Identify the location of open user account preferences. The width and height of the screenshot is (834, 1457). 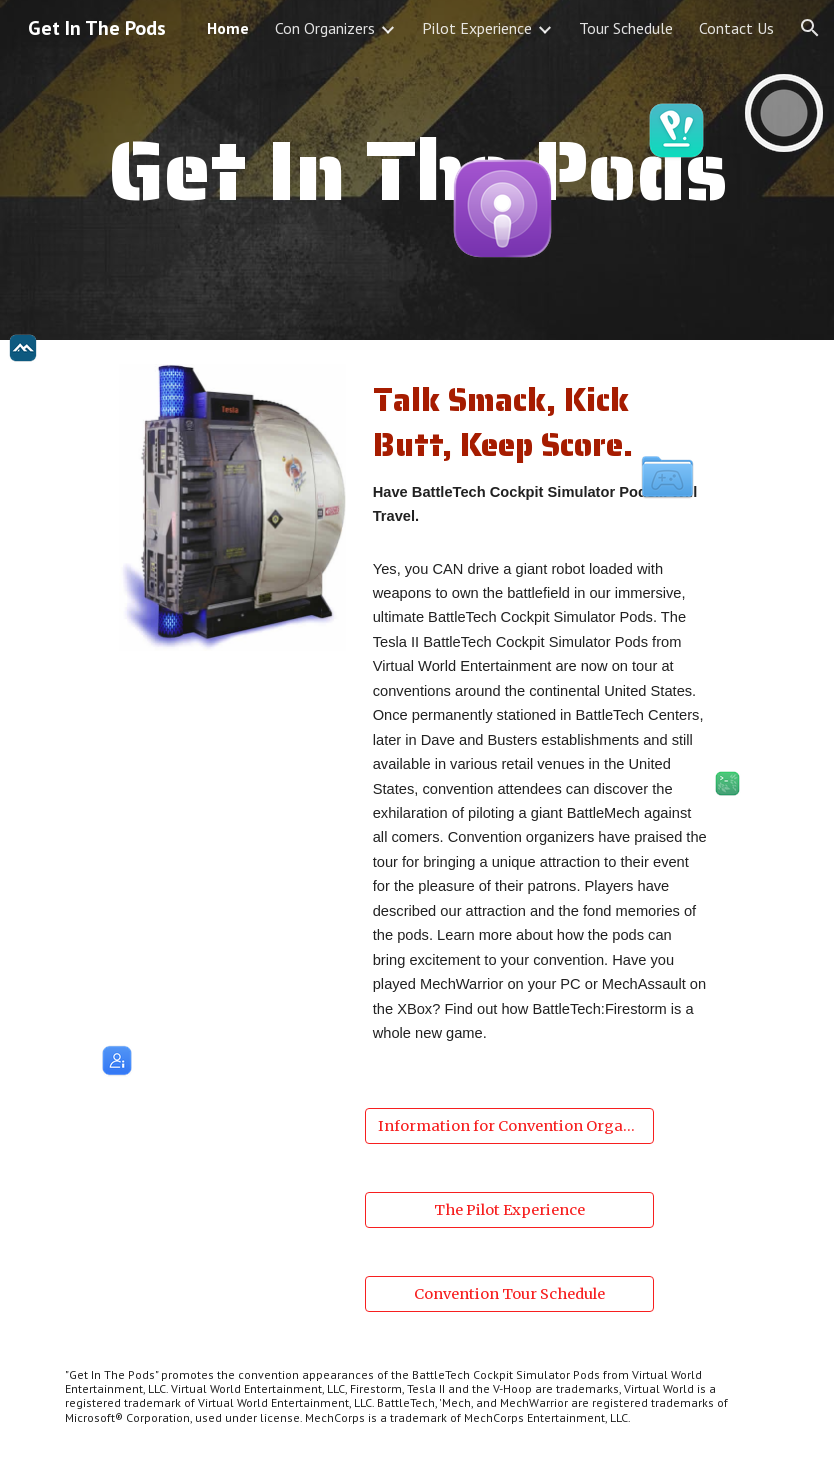
(117, 1061).